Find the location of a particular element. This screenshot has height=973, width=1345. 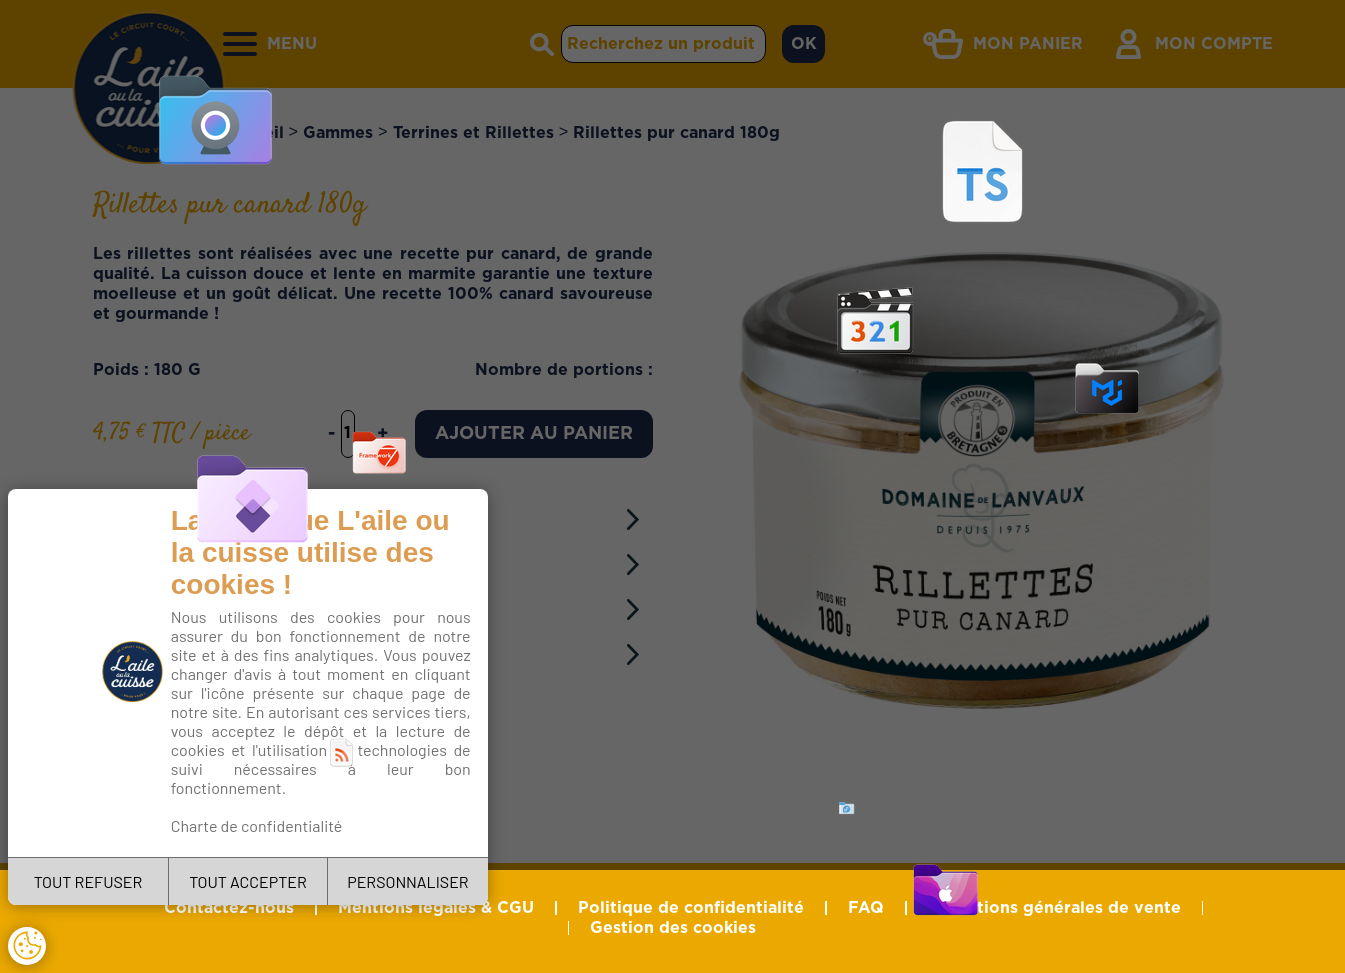

folder containing webcam recordings or video chat files is located at coordinates (215, 123).